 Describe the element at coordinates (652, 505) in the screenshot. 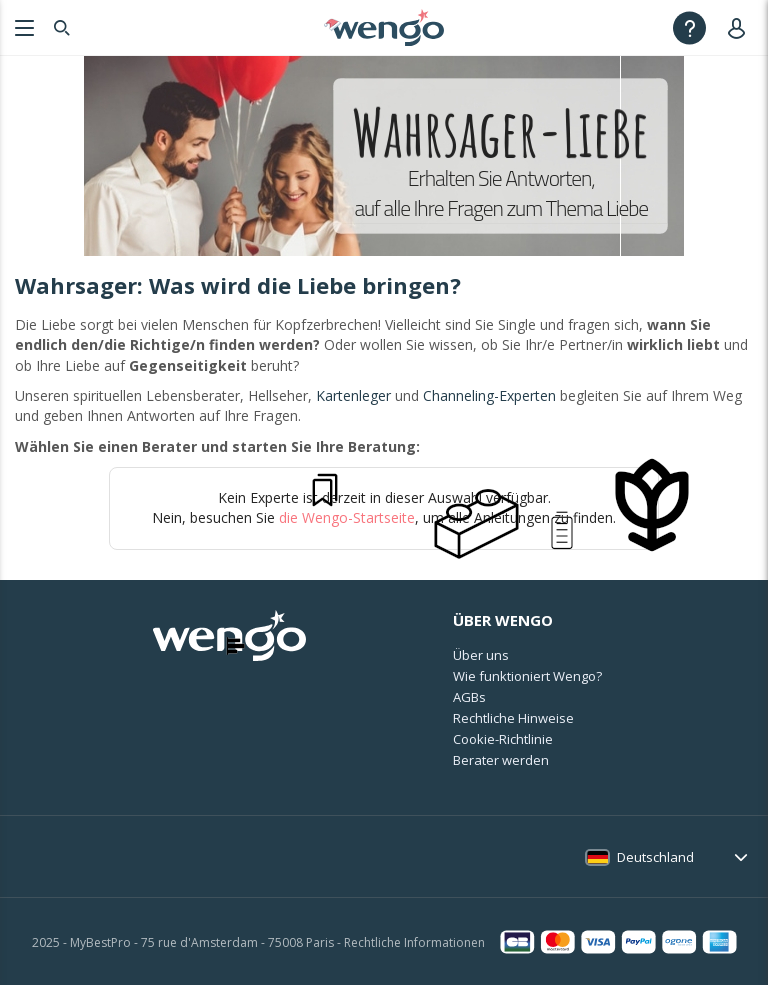

I see `access garden or plant care features` at that location.